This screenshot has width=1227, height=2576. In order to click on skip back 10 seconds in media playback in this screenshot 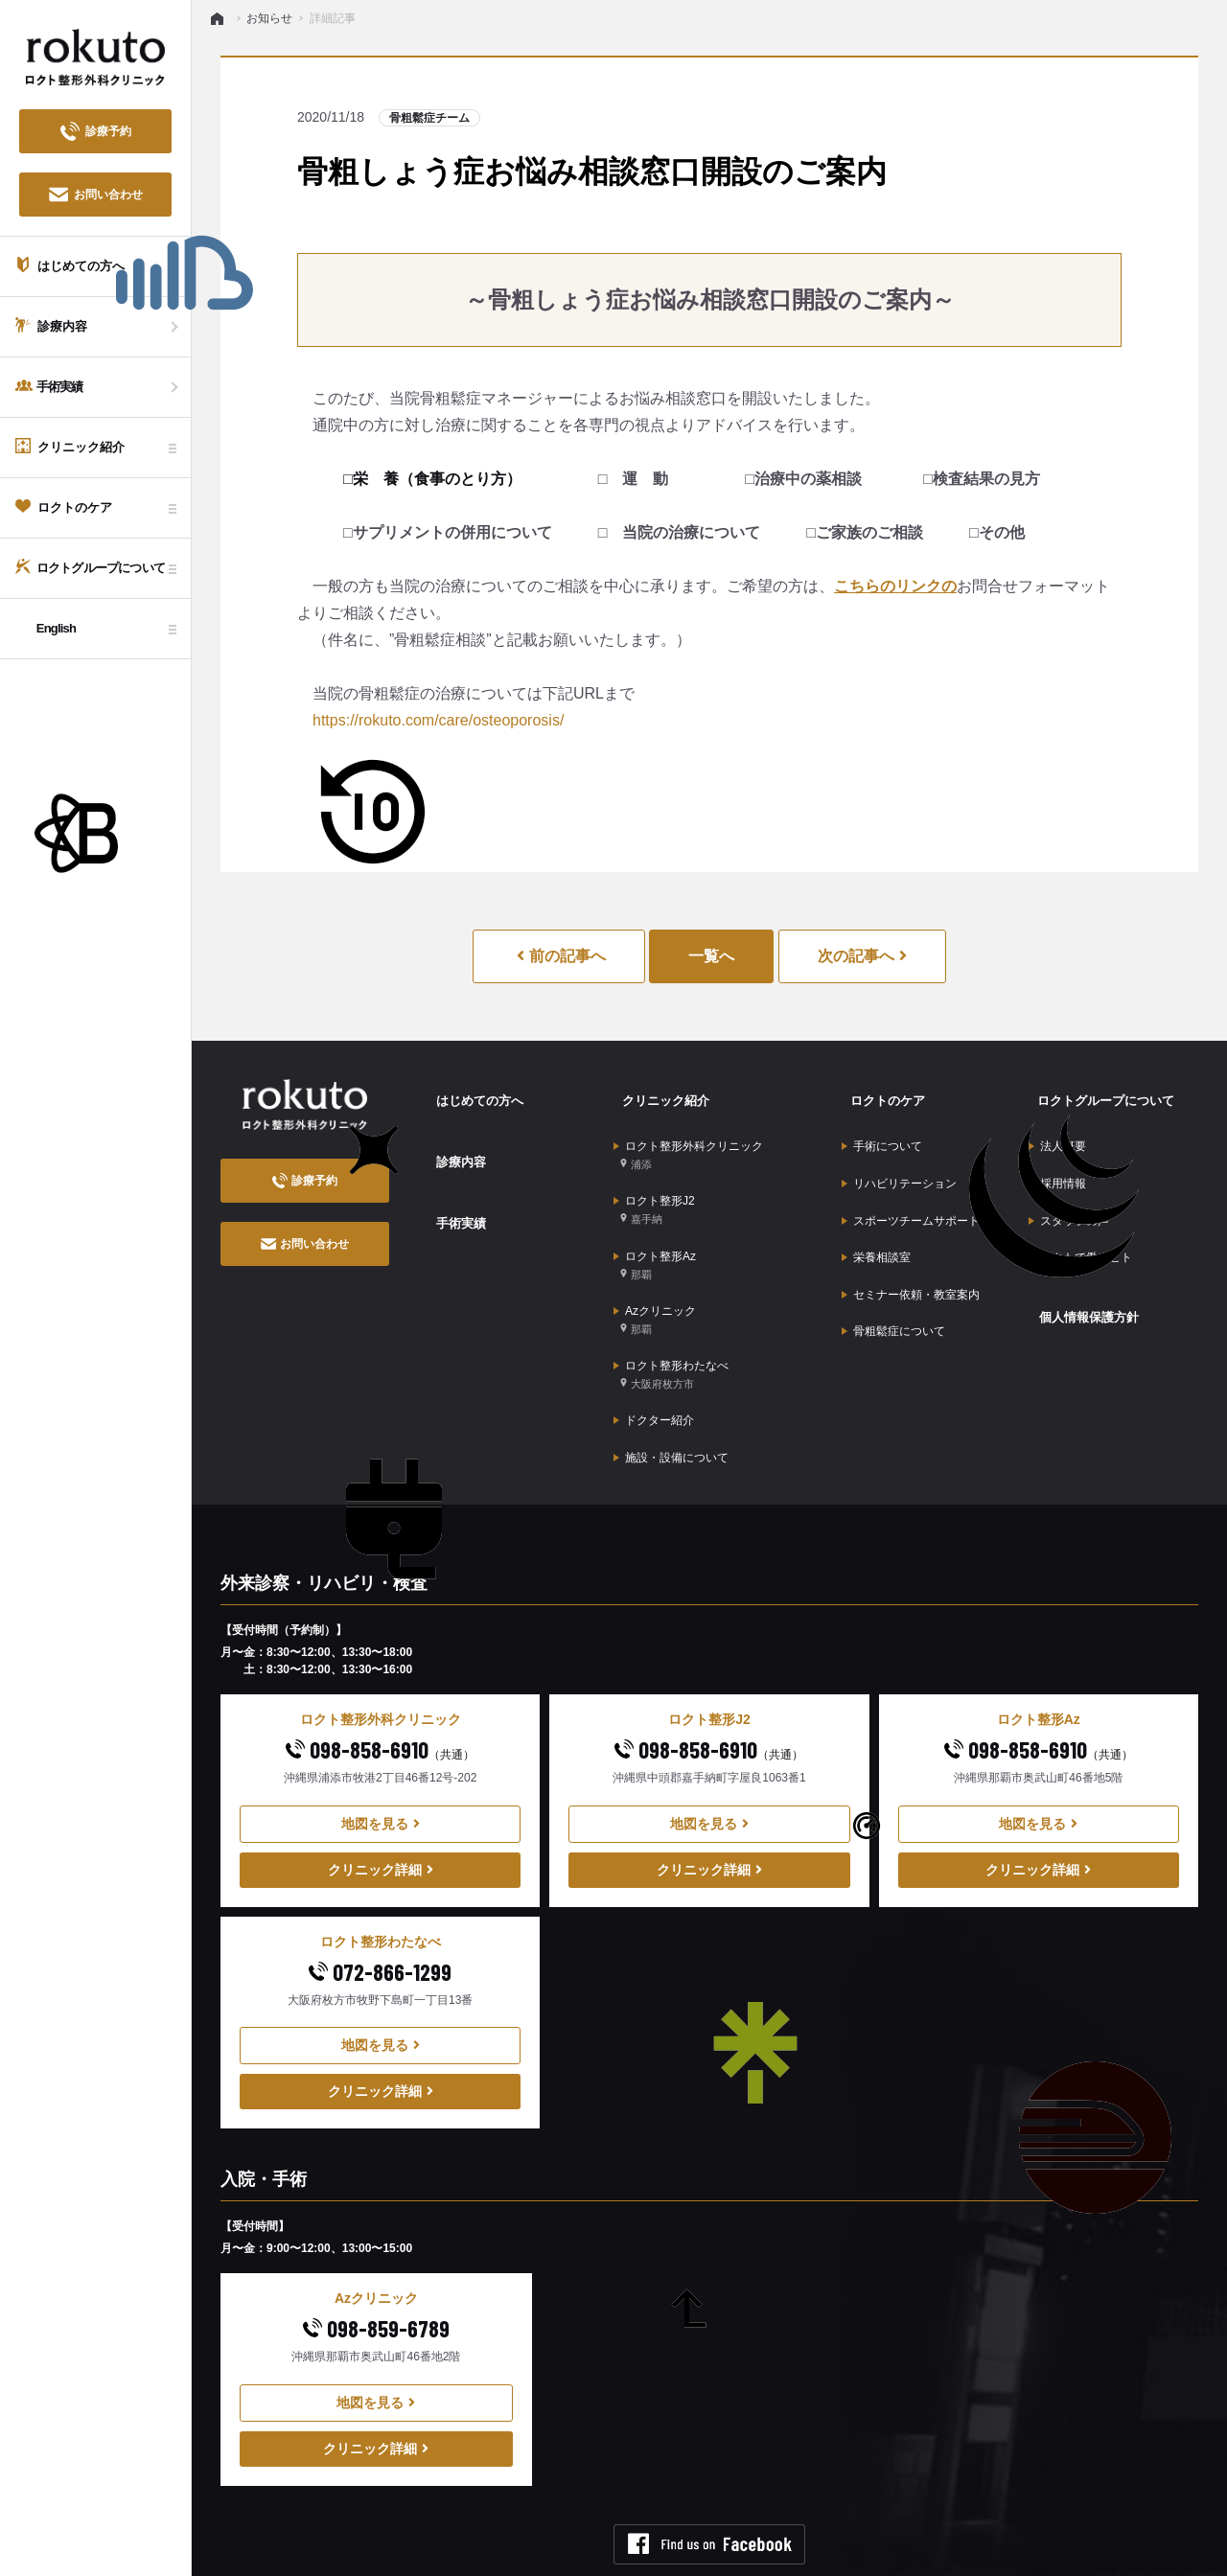, I will do `click(373, 812)`.